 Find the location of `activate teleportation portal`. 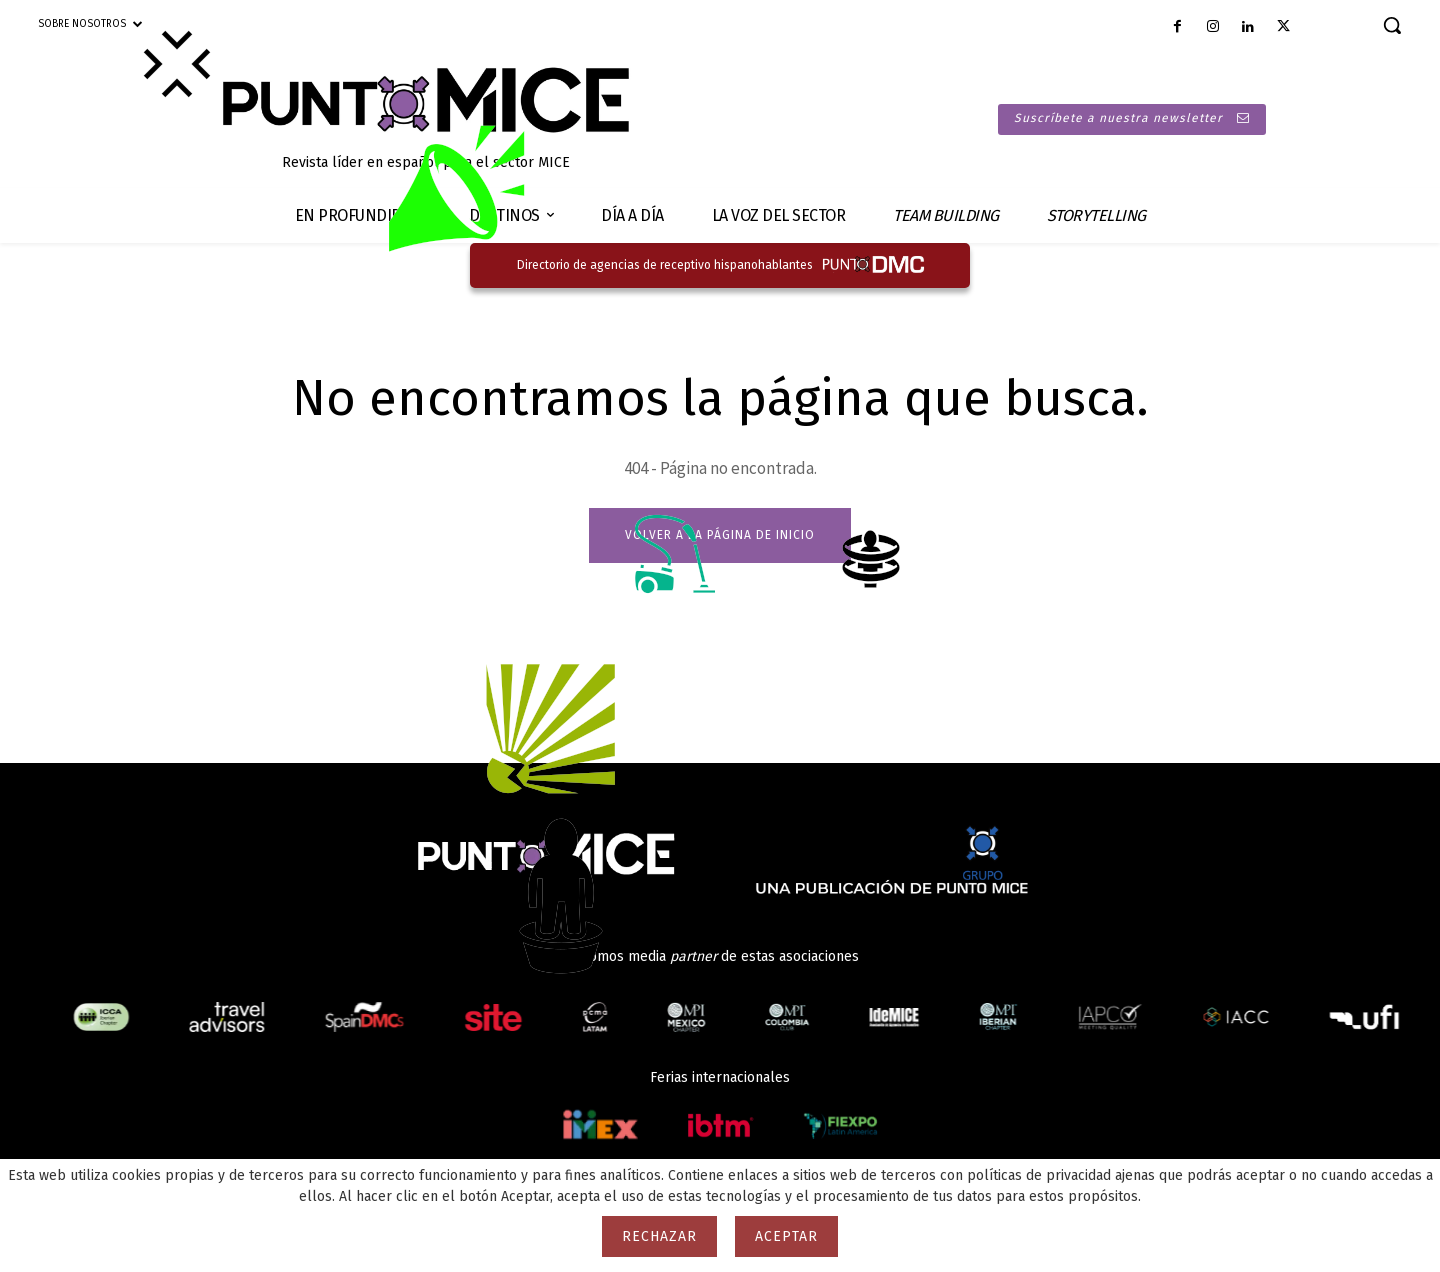

activate teleportation portal is located at coordinates (871, 559).